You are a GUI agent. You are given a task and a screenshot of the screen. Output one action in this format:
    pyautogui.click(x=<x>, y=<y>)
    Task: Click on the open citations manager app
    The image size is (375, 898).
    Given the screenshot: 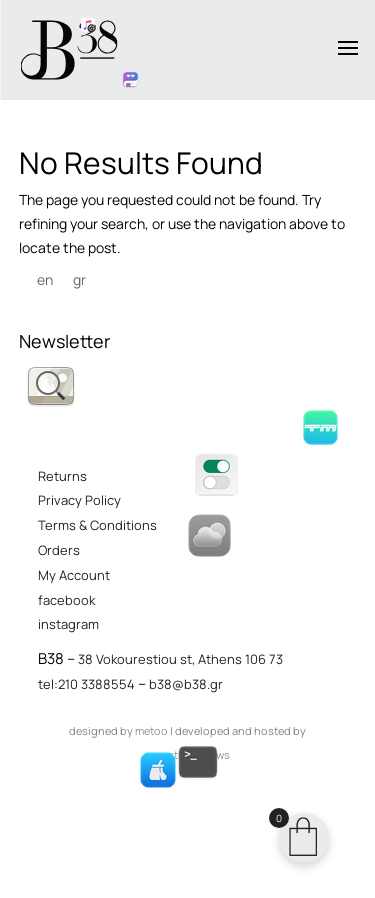 What is the action you would take?
    pyautogui.click(x=130, y=79)
    